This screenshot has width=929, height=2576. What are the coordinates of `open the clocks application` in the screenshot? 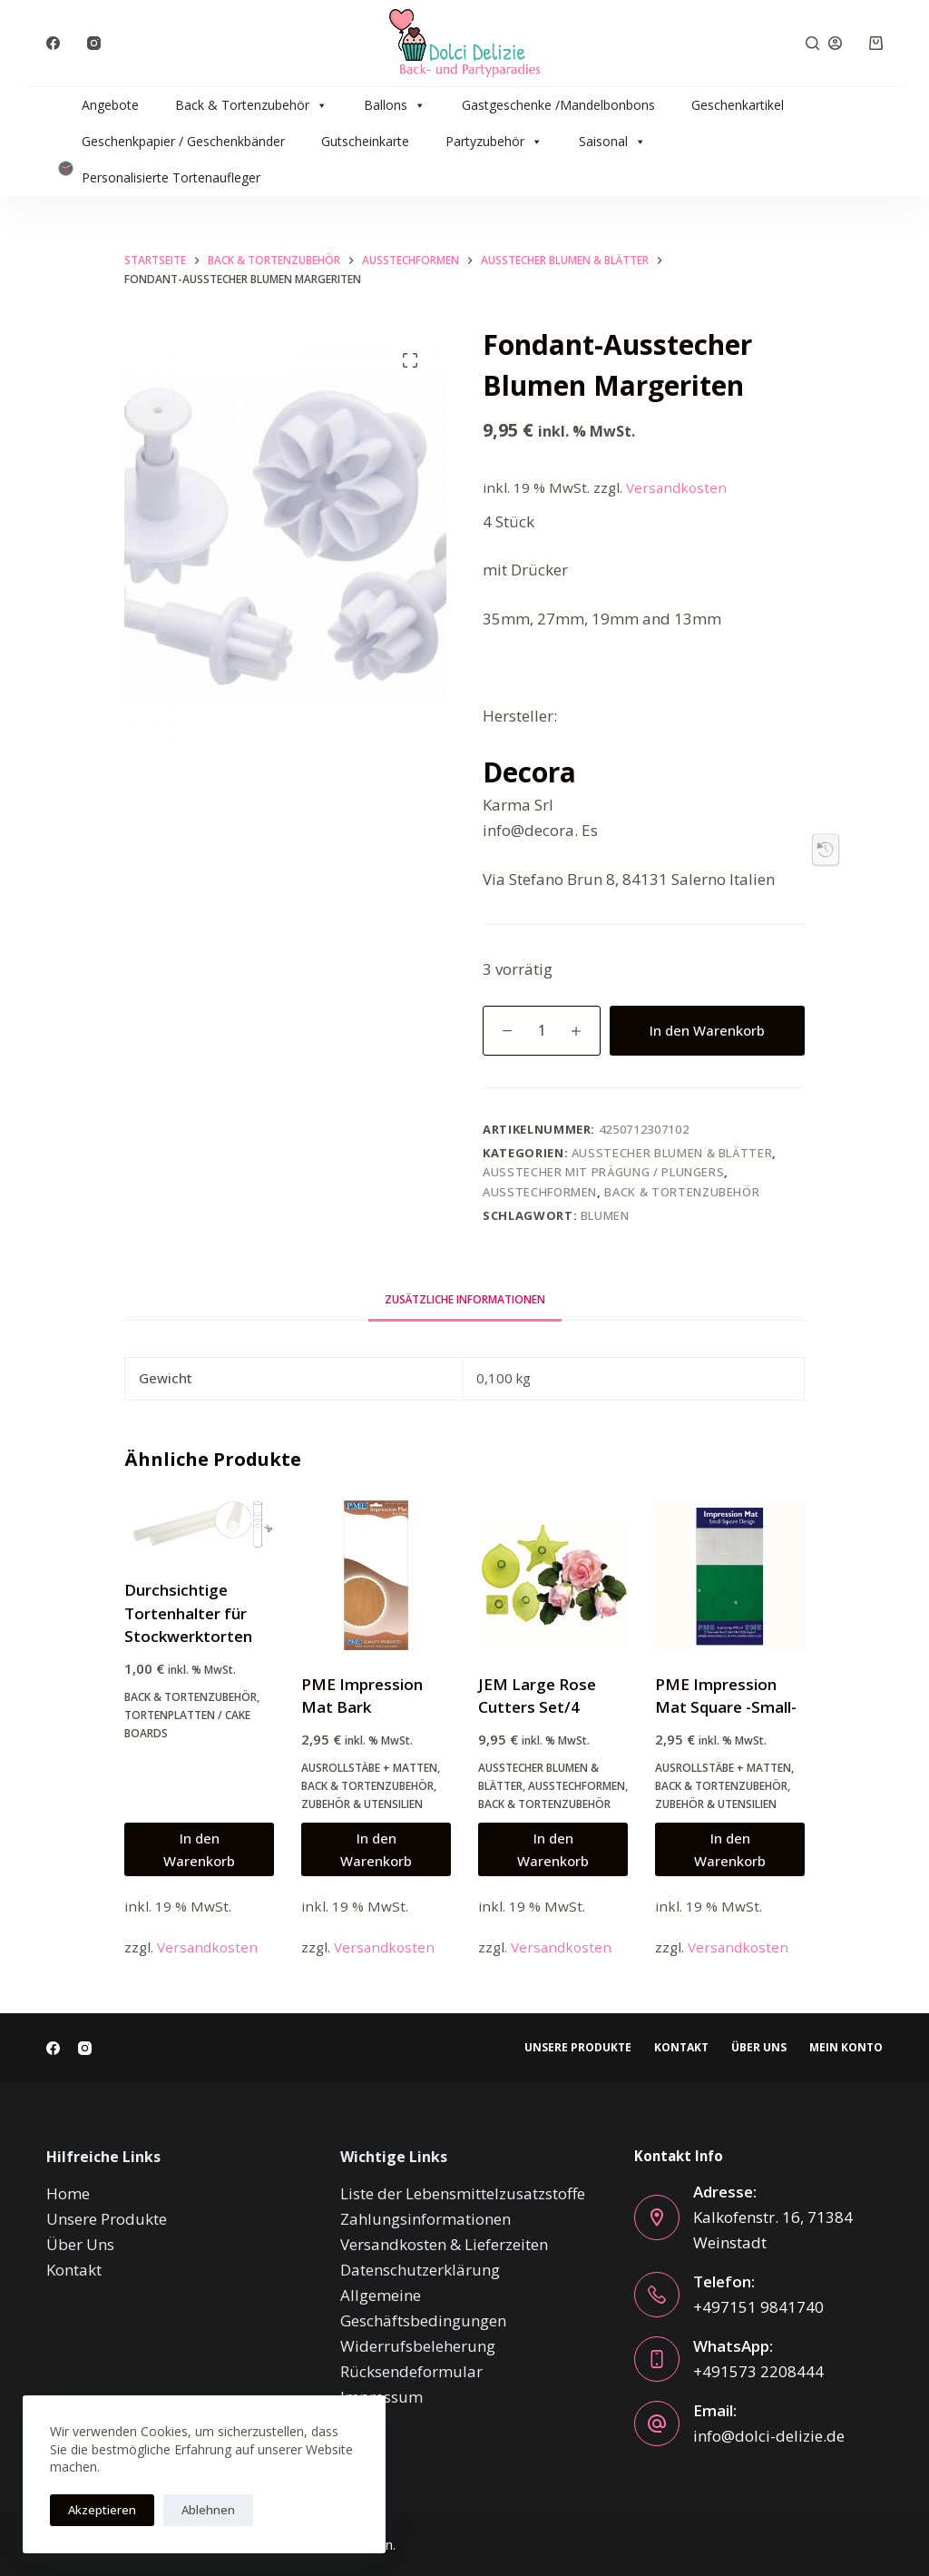 It's located at (65, 168).